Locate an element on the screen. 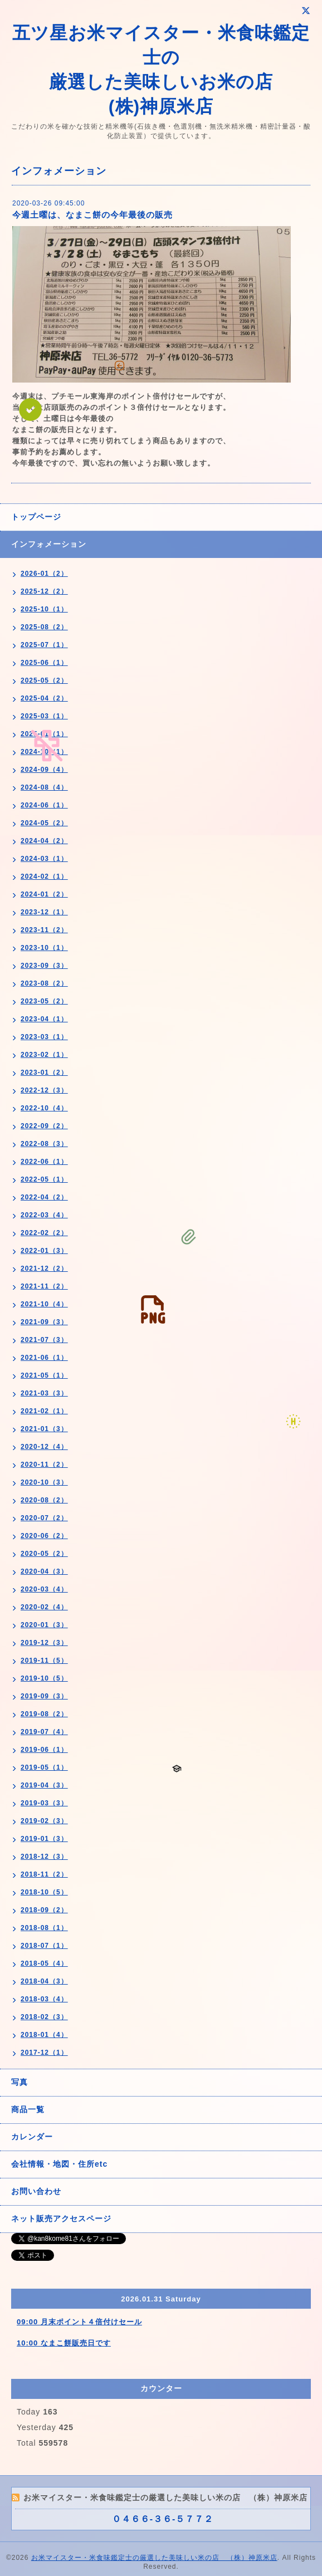 Image resolution: width=322 pixels, height=2576 pixels. go back to the previous screen is located at coordinates (119, 365).